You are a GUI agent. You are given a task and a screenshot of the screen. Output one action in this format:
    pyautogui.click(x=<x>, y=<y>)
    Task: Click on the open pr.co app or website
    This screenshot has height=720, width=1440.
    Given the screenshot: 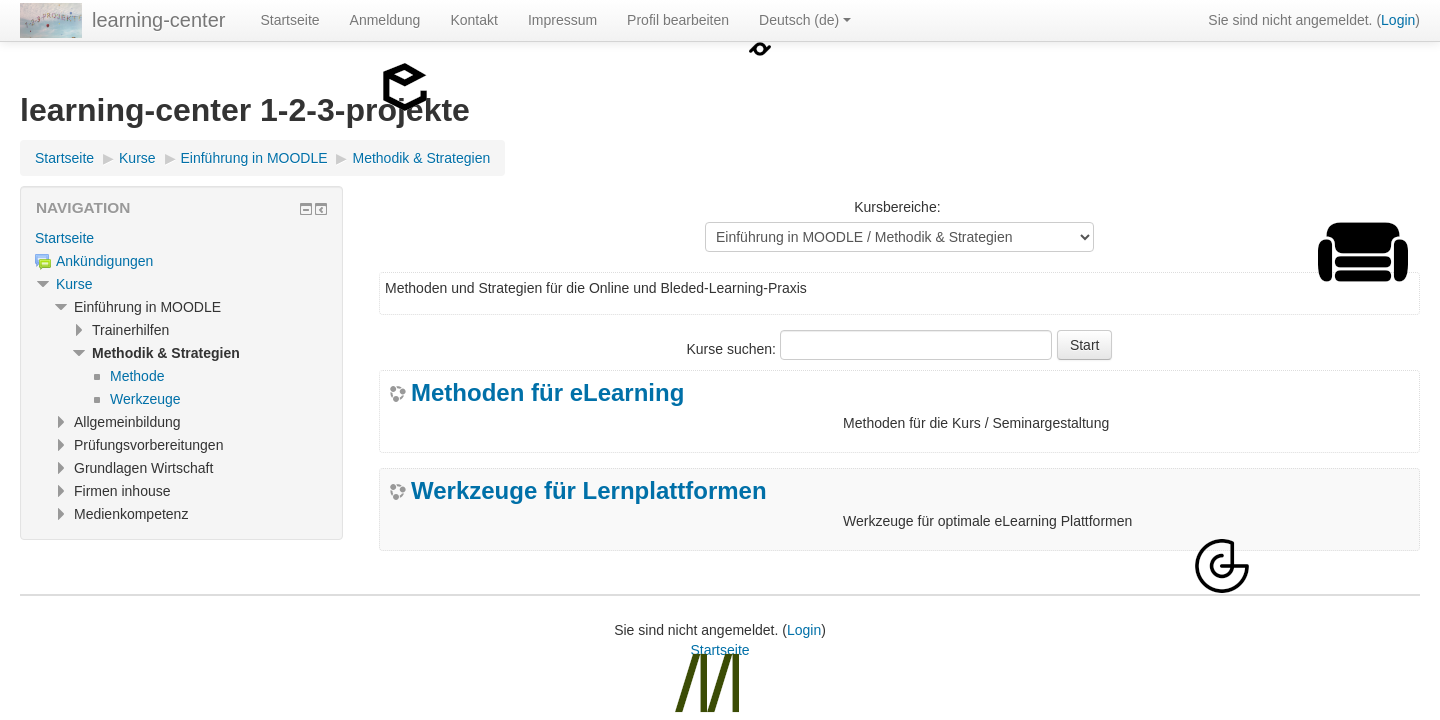 What is the action you would take?
    pyautogui.click(x=760, y=49)
    